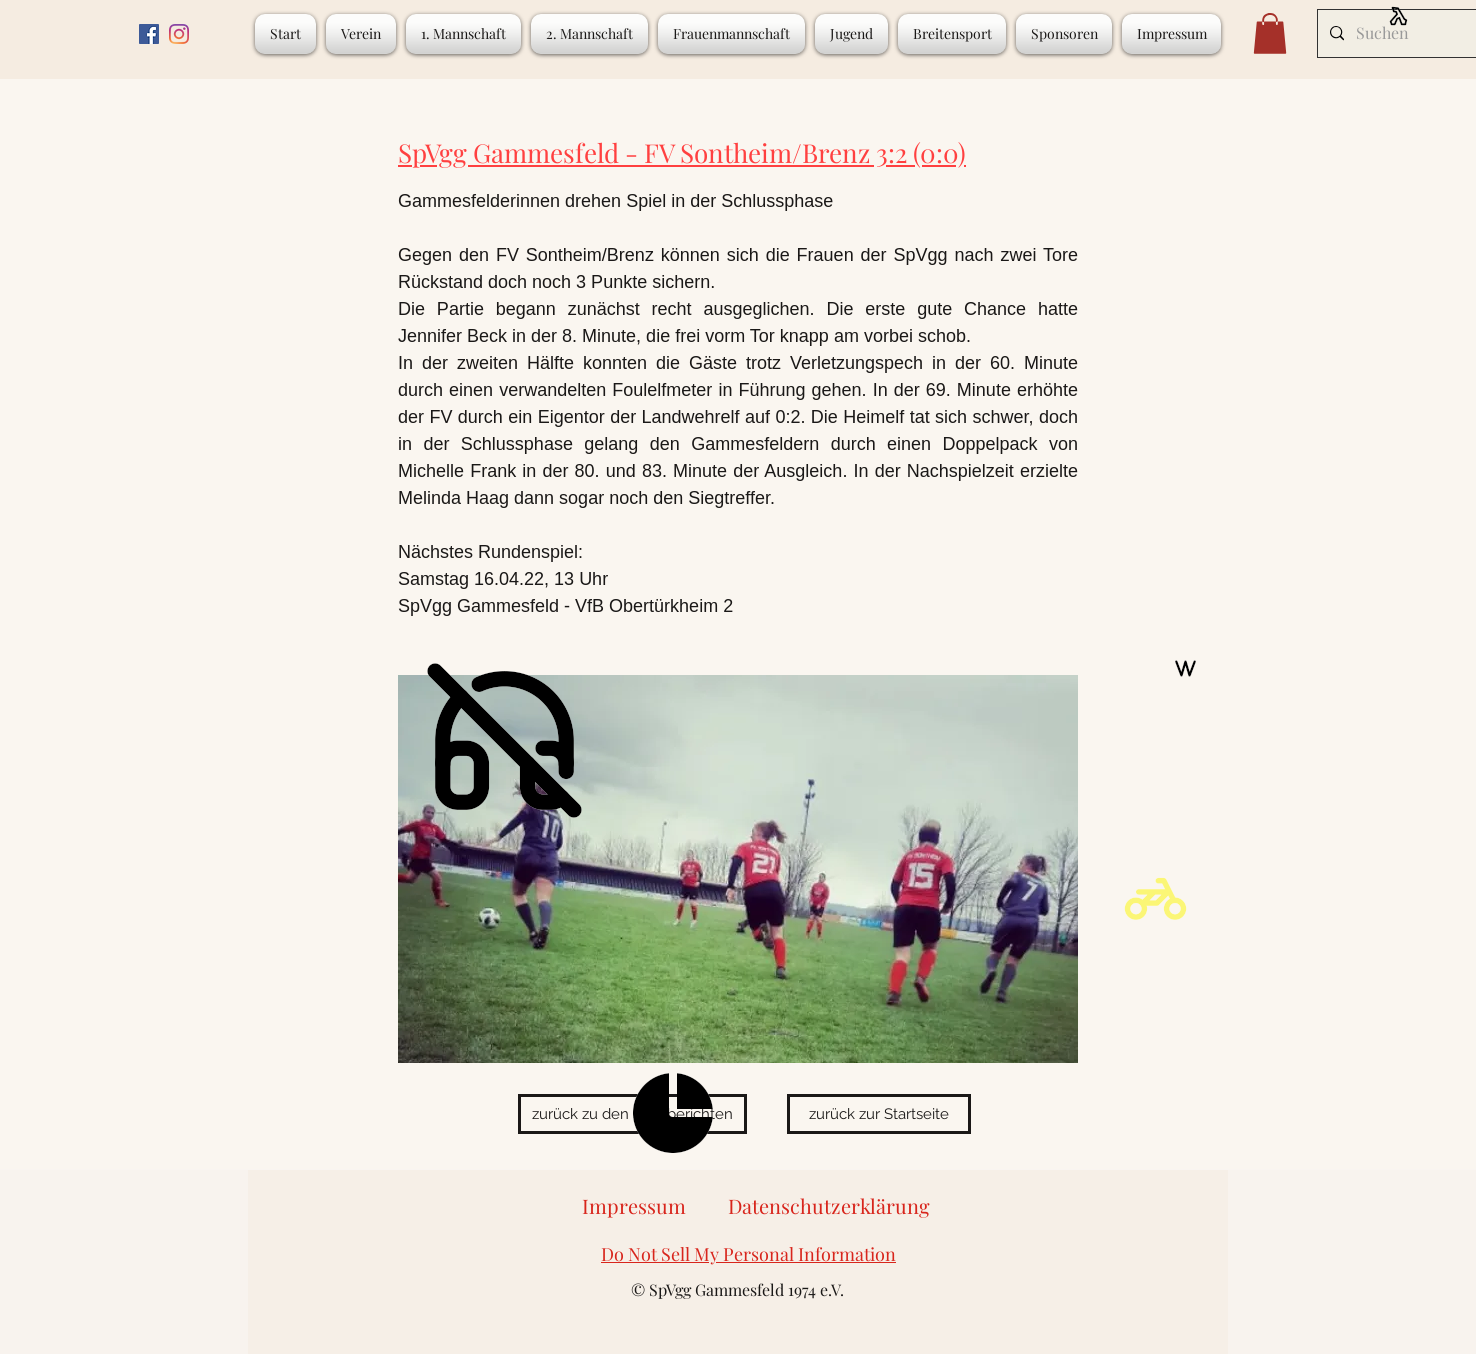  I want to click on represents the letter "w" in text or keyboard input, so click(1185, 668).